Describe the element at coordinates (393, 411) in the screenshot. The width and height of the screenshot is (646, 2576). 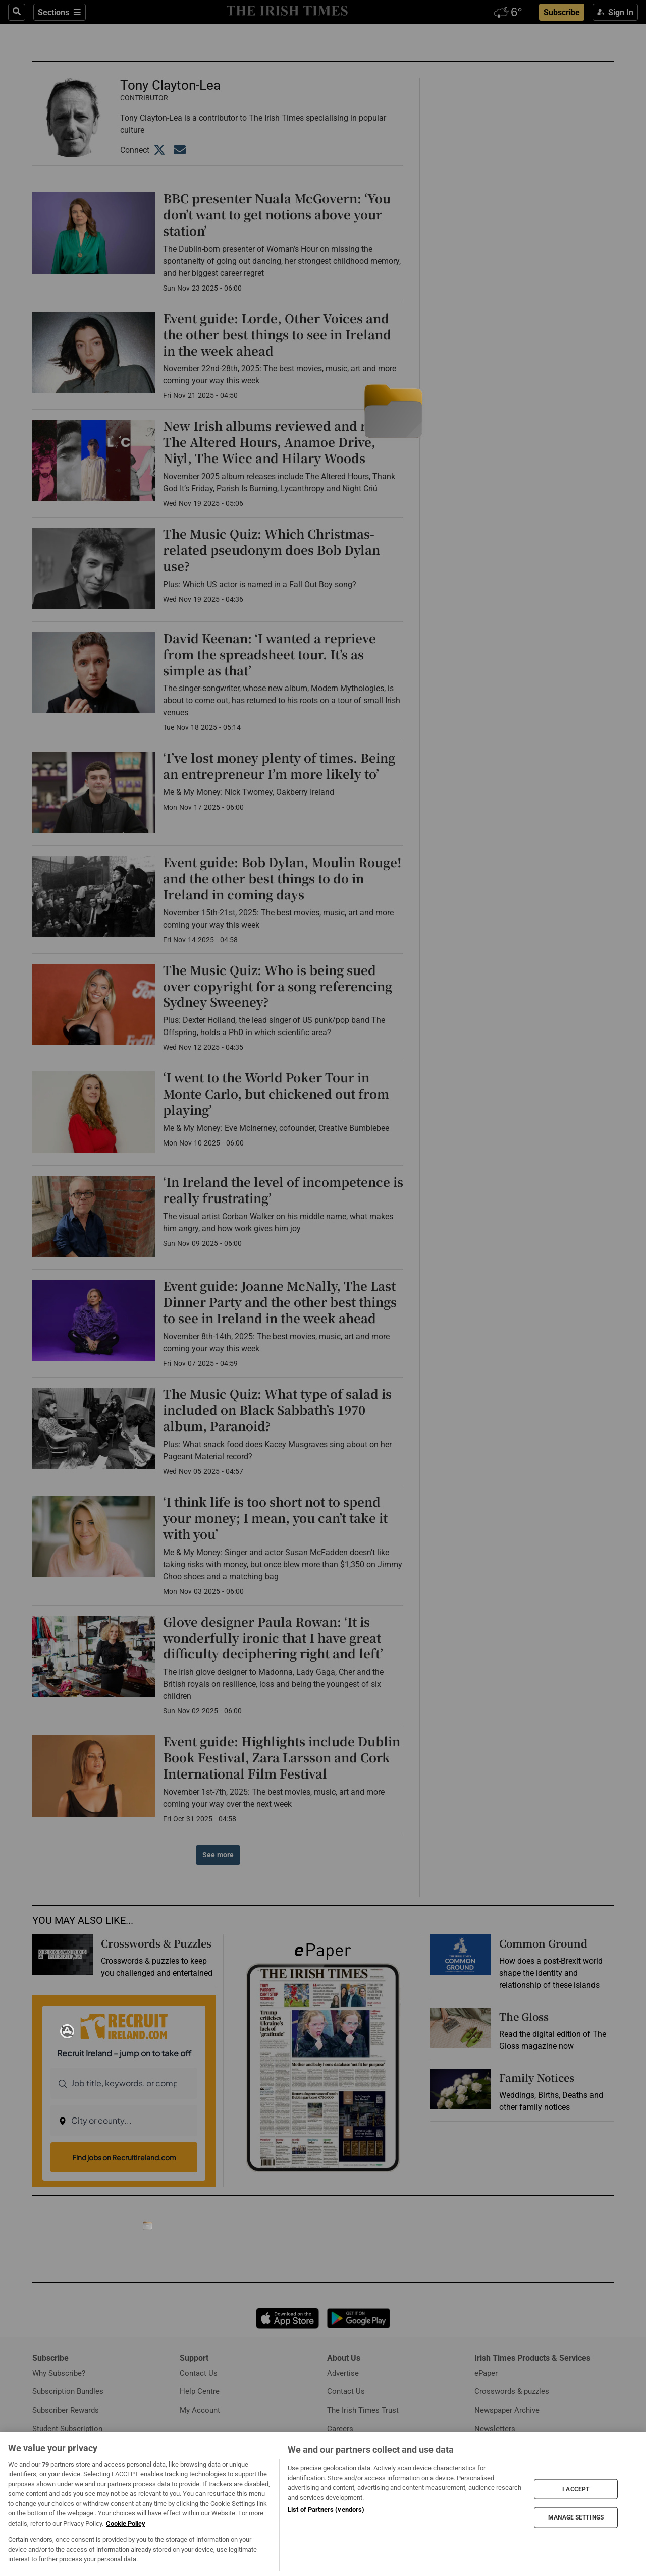
I see `drop files here to move them into this folder` at that location.